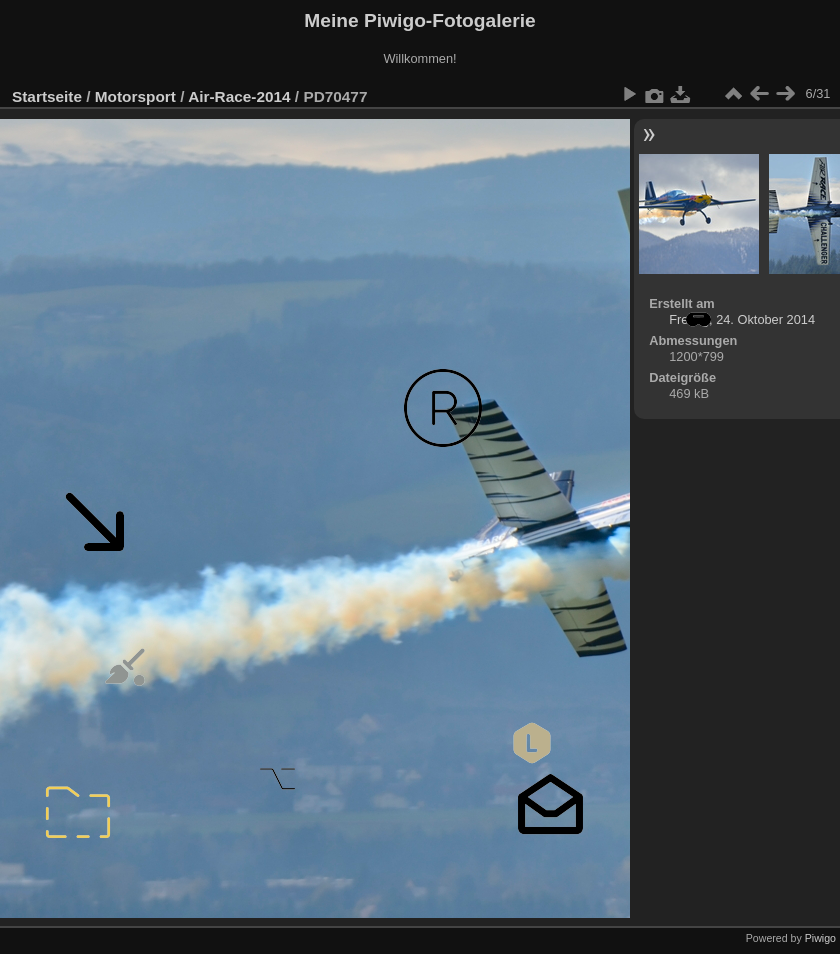 The height and width of the screenshot is (954, 840). What do you see at coordinates (550, 806) in the screenshot?
I see `view opened mail or messages` at bounding box center [550, 806].